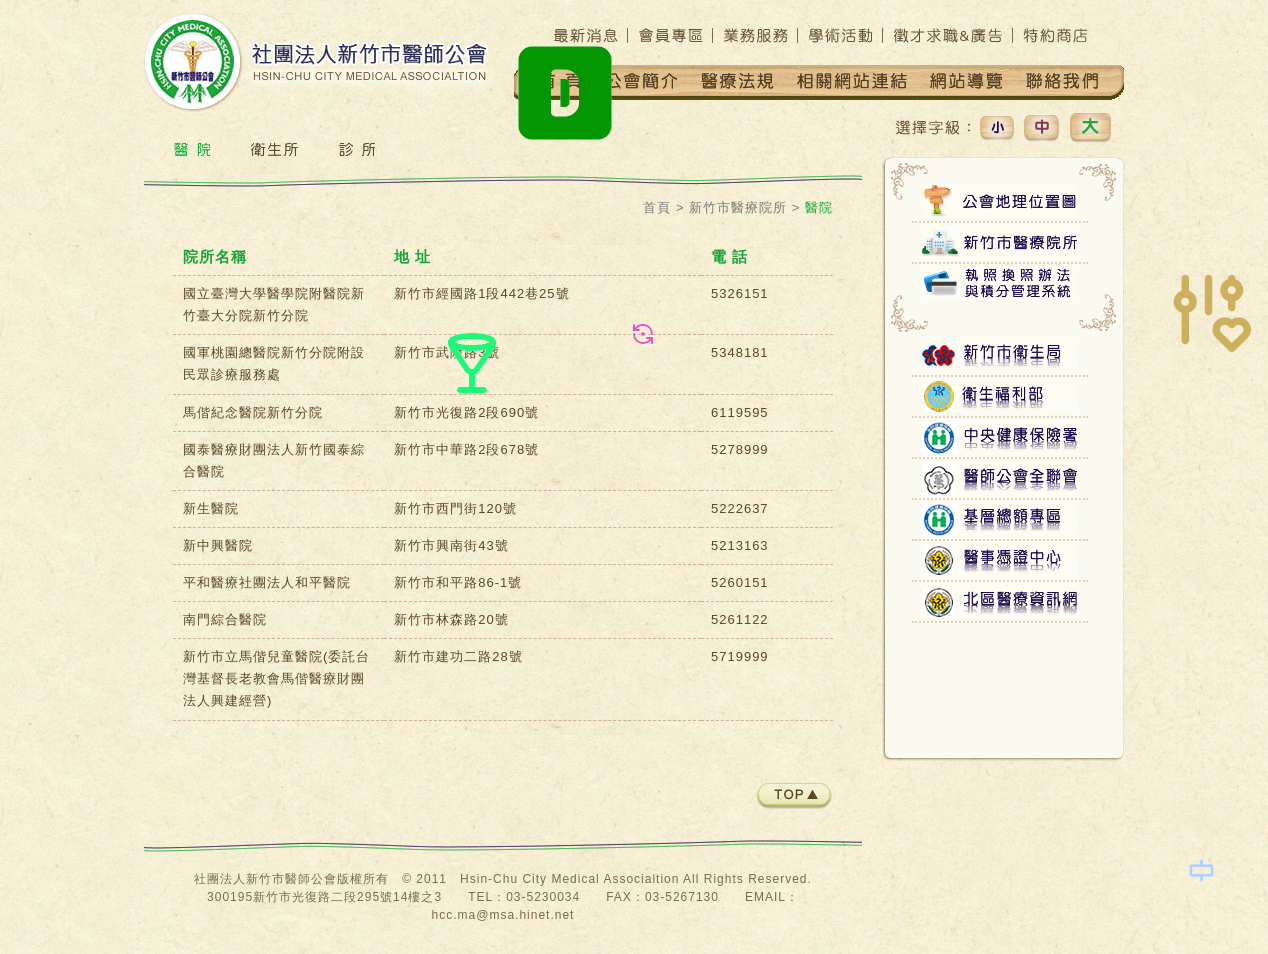 The image size is (1268, 954). Describe the element at coordinates (1201, 870) in the screenshot. I see `center align element horizontally` at that location.